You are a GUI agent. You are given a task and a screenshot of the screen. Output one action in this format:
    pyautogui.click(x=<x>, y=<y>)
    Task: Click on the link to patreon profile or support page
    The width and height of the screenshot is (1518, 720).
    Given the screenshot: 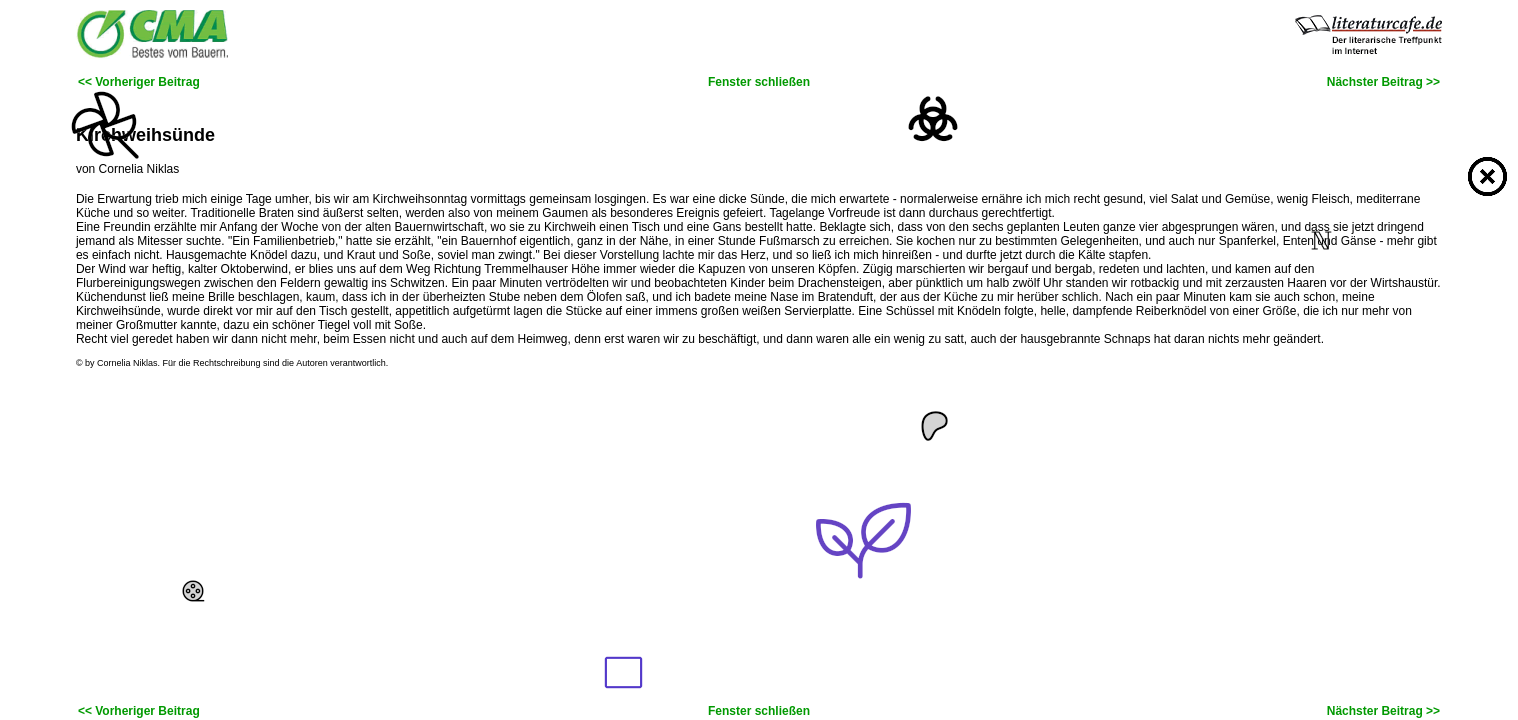 What is the action you would take?
    pyautogui.click(x=933, y=425)
    